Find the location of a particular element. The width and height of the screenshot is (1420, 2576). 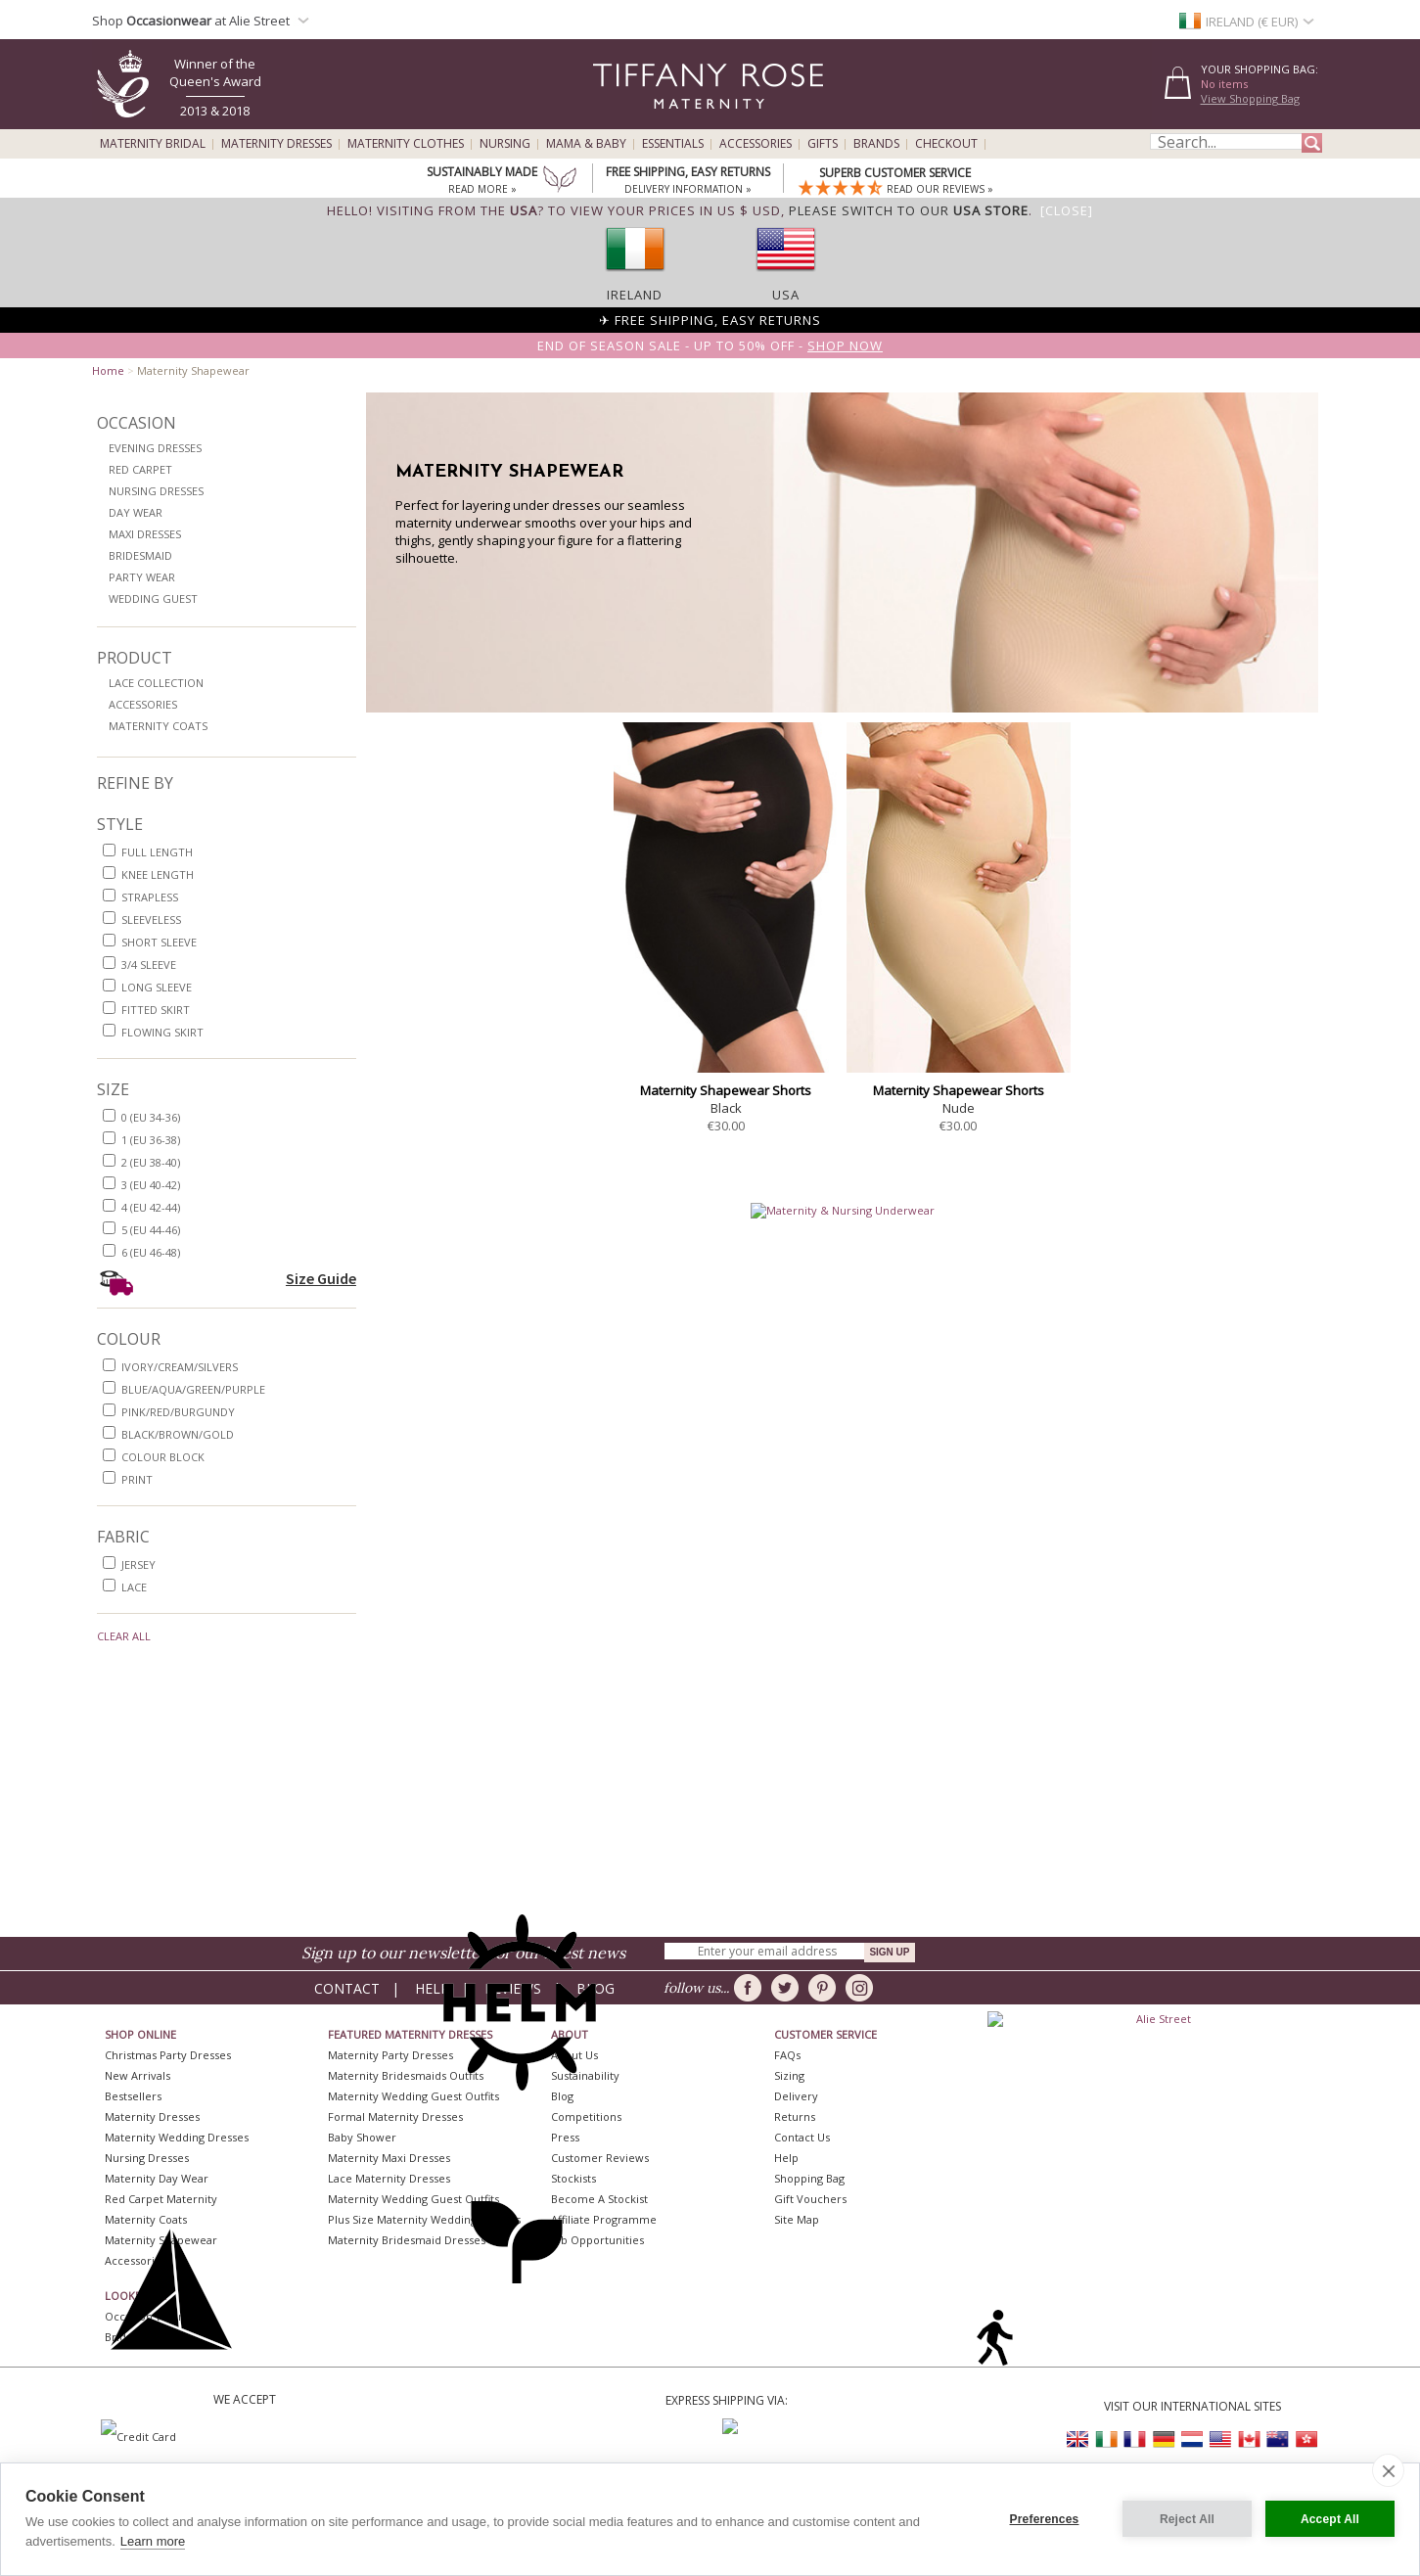

track your delivery or shipment is located at coordinates (121, 1286).